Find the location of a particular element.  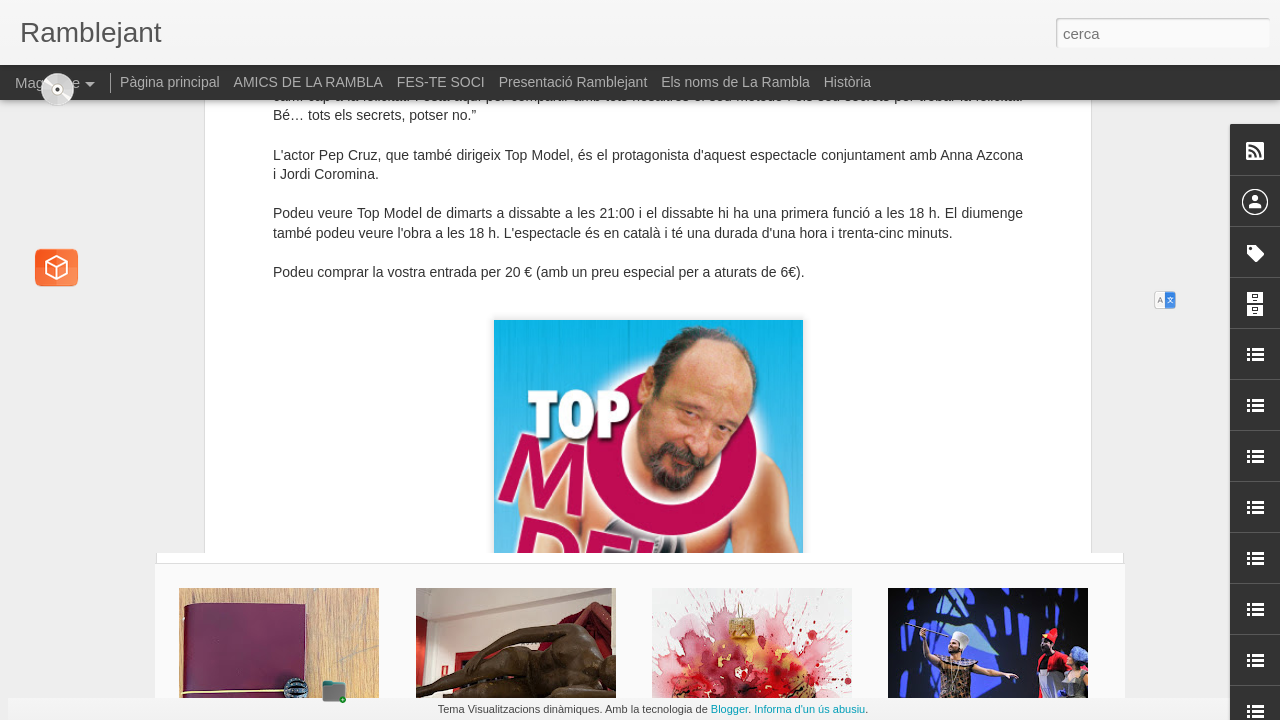

access CD/DVD drive contents is located at coordinates (57, 89).